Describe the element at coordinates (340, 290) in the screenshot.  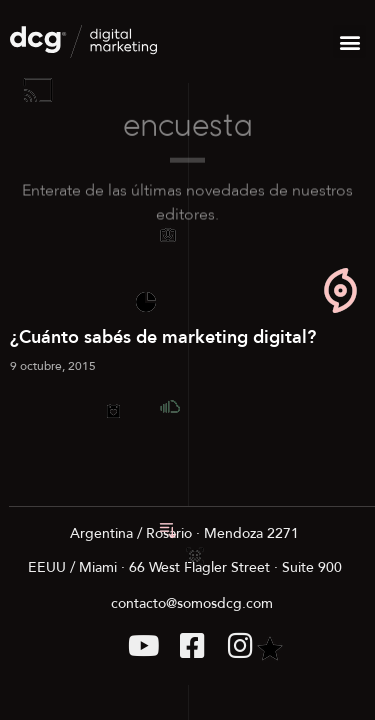
I see `indicates severe weather alert or hurricane warning` at that location.